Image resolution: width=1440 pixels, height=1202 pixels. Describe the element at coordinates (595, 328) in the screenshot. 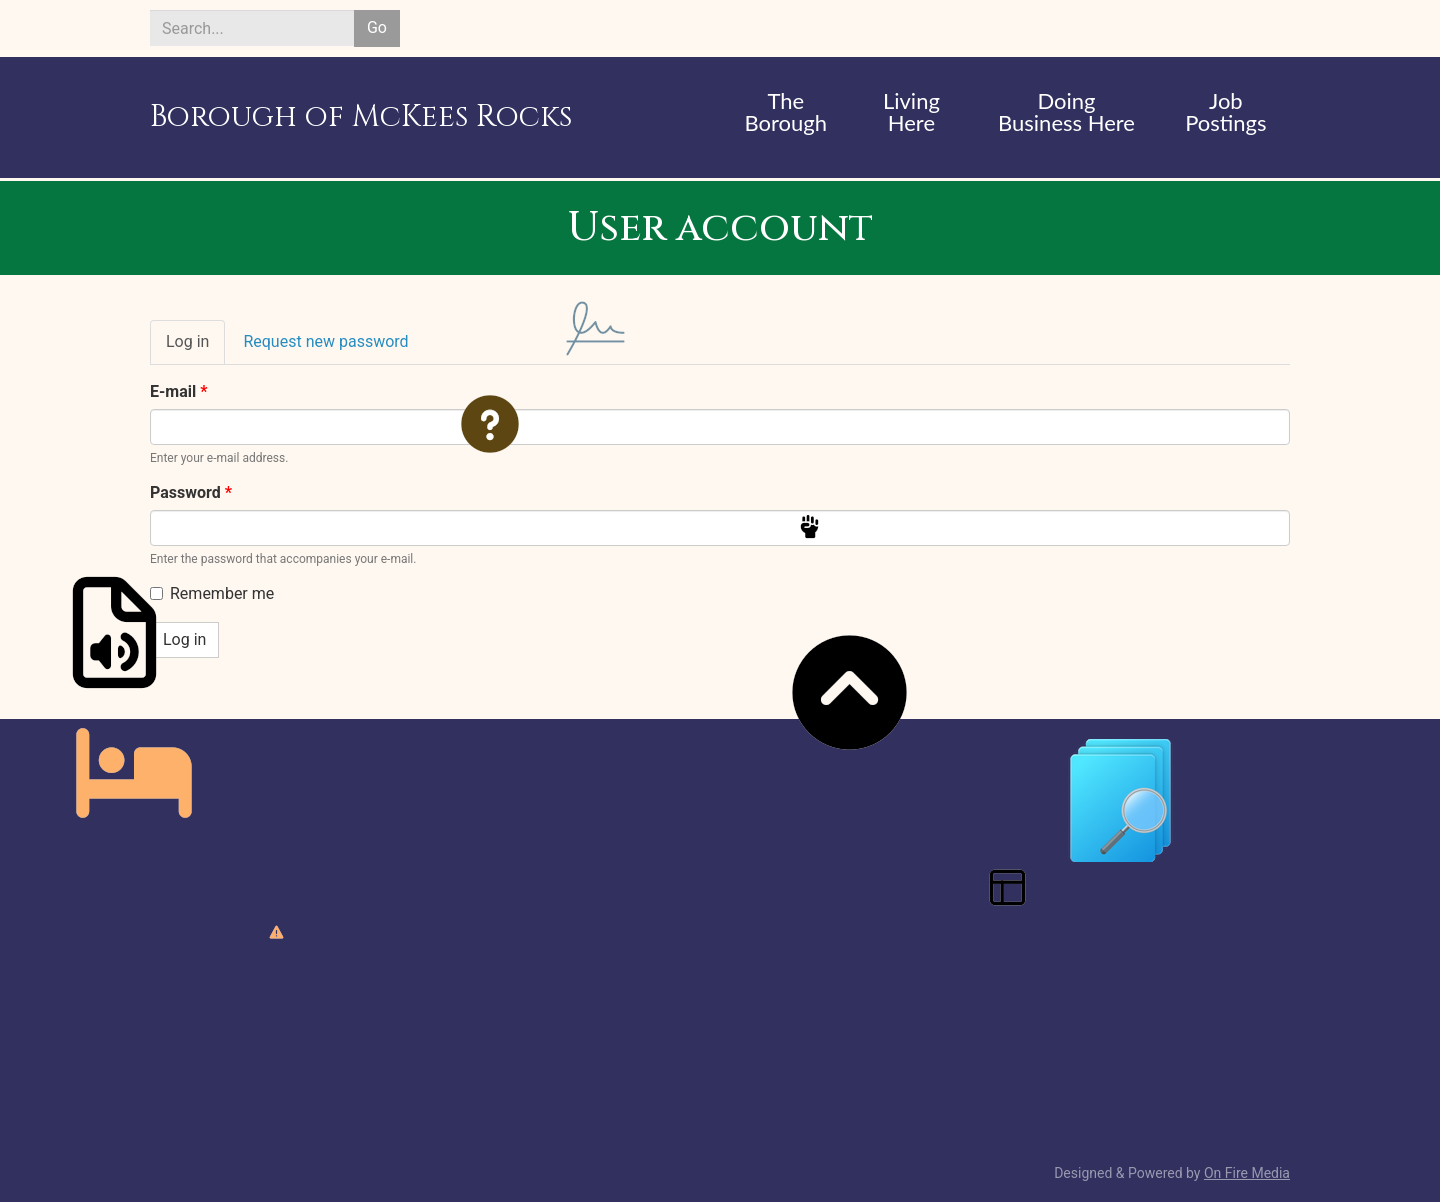

I see `add your signature to a document` at that location.